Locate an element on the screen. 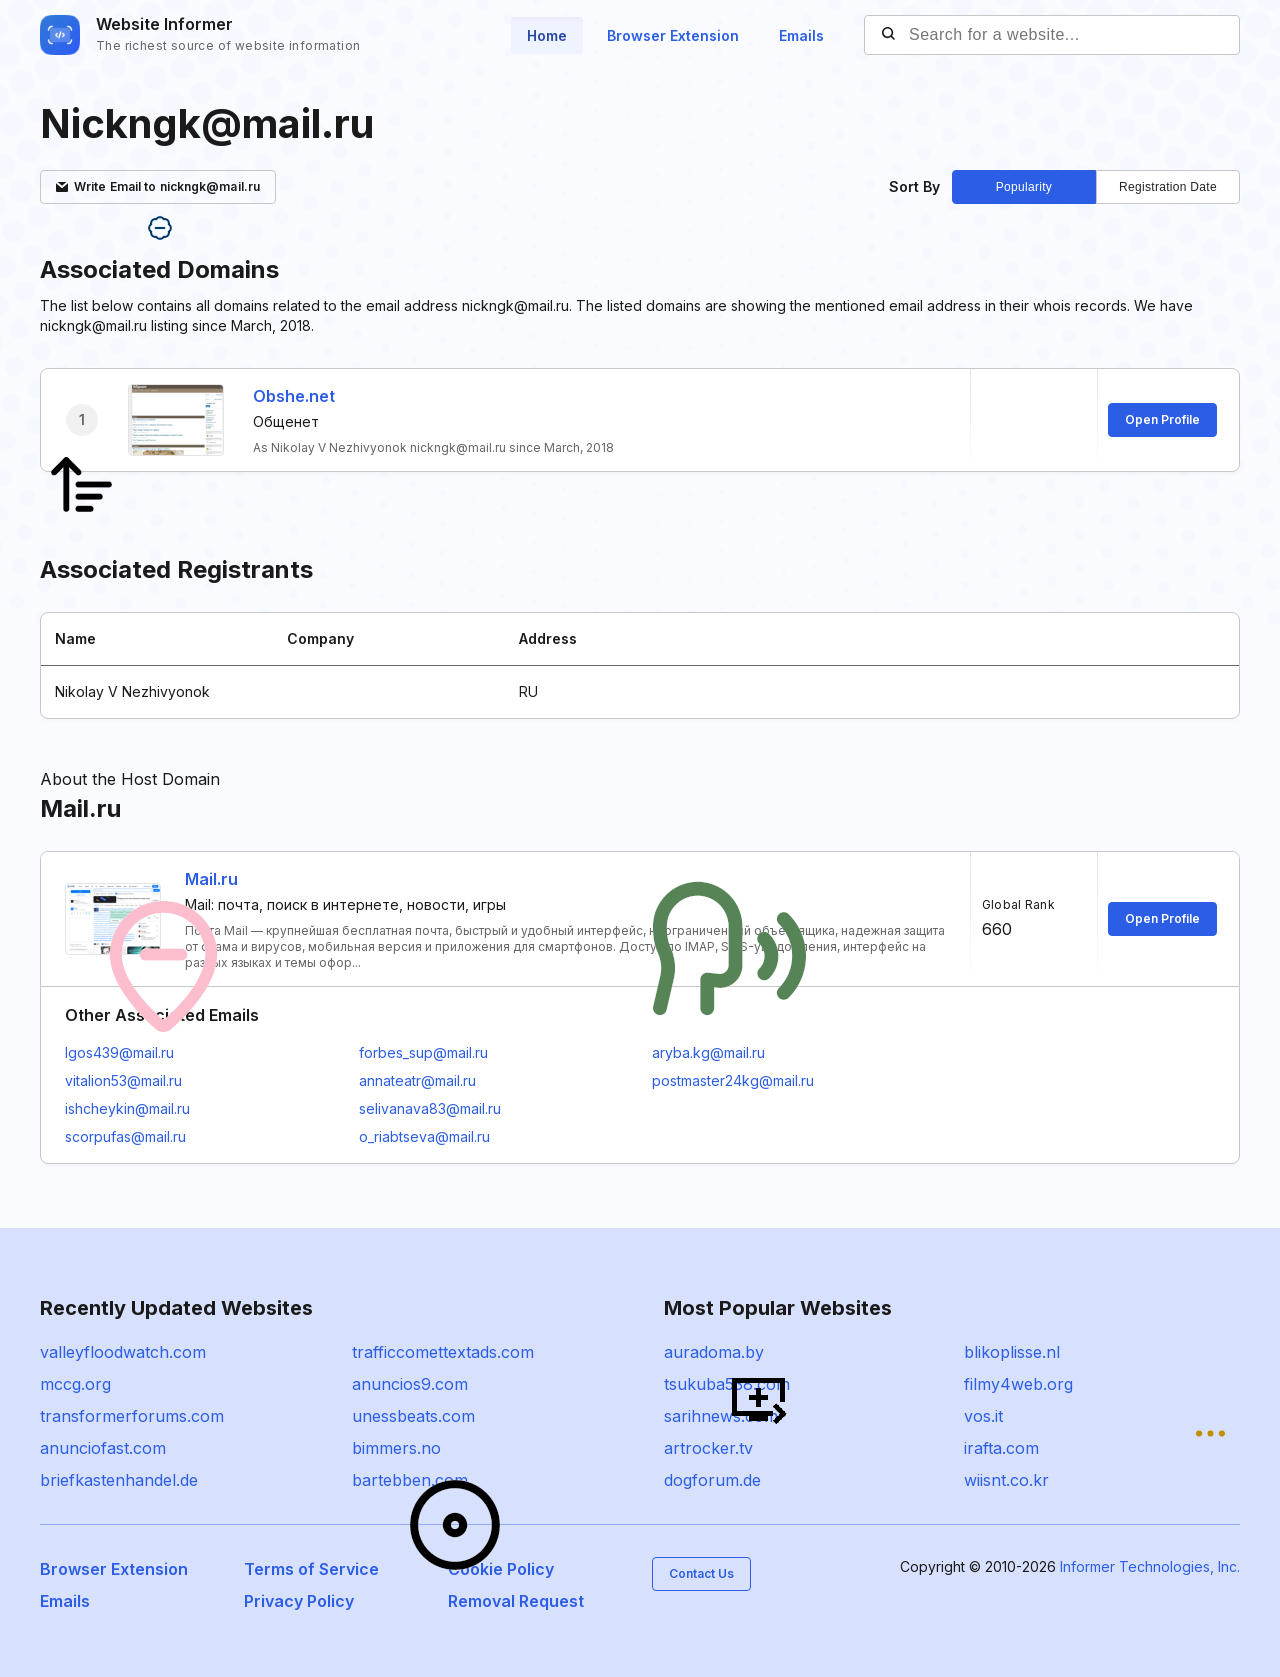  access more options or actions is located at coordinates (1210, 1433).